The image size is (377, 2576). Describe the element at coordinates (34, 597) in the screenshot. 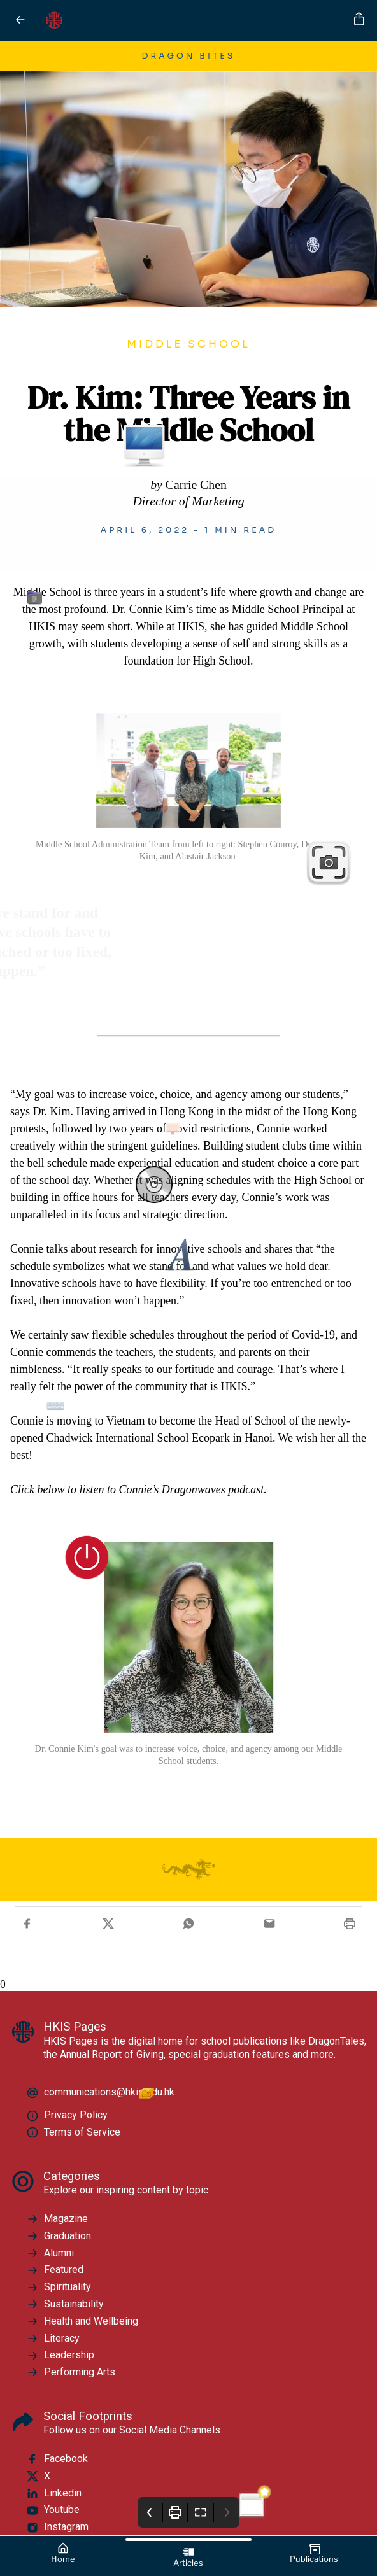

I see `open templates folder` at that location.